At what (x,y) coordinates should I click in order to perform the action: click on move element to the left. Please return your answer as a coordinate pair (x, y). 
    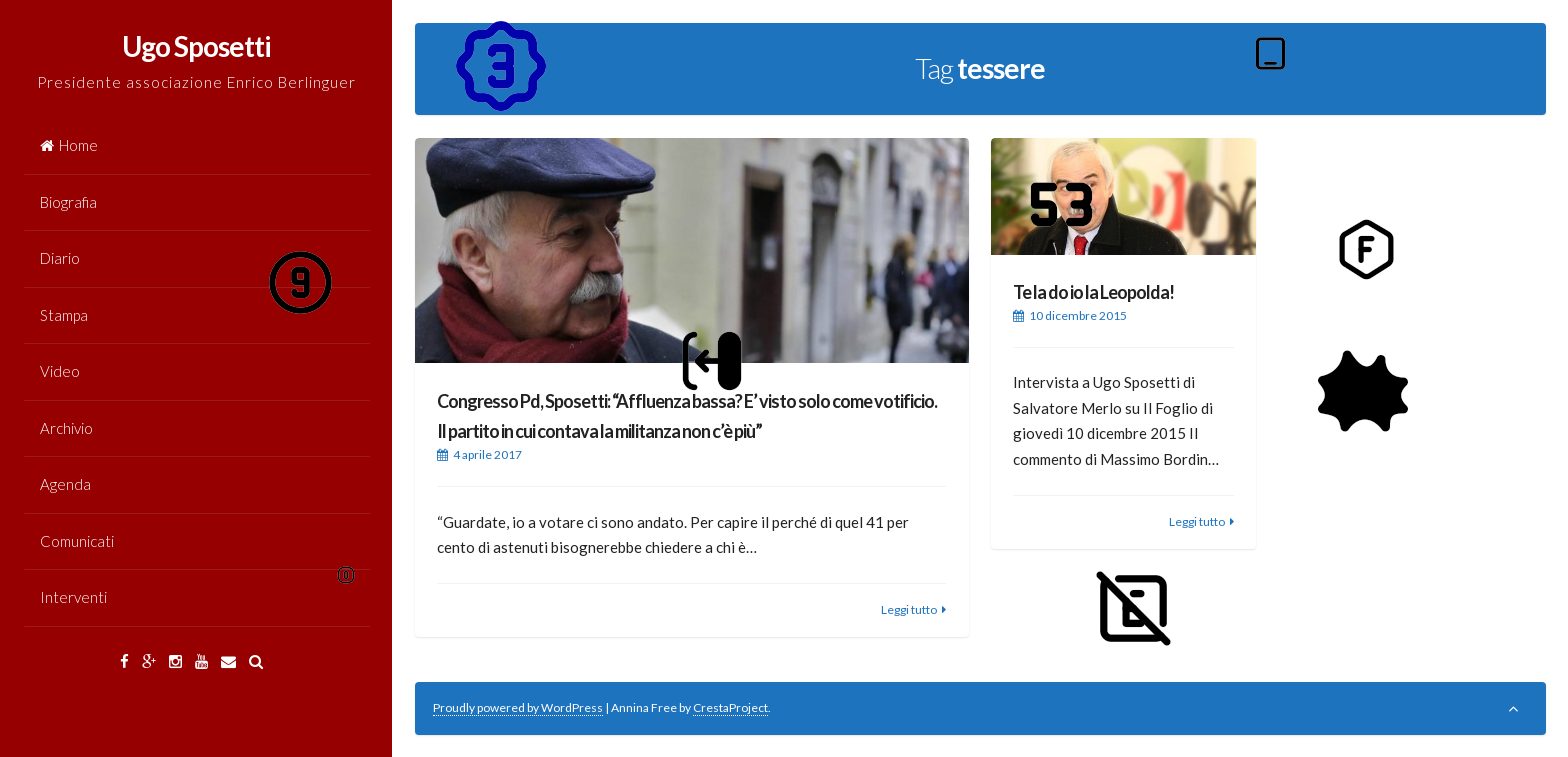
    Looking at the image, I should click on (712, 361).